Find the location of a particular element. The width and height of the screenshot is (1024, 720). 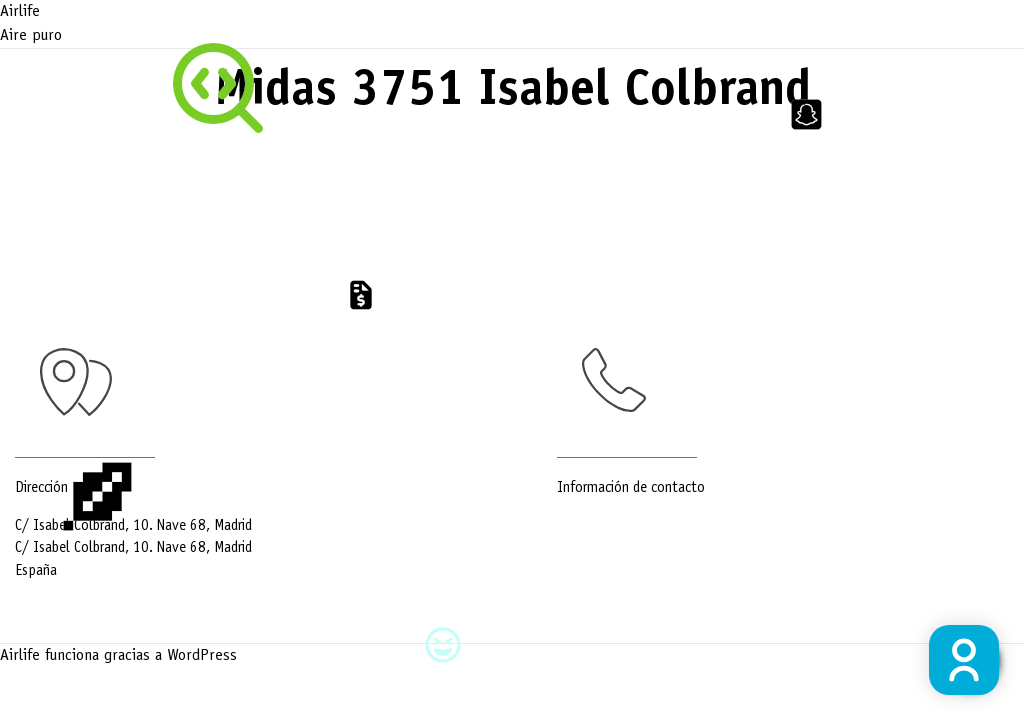

open Snapchat app is located at coordinates (806, 114).